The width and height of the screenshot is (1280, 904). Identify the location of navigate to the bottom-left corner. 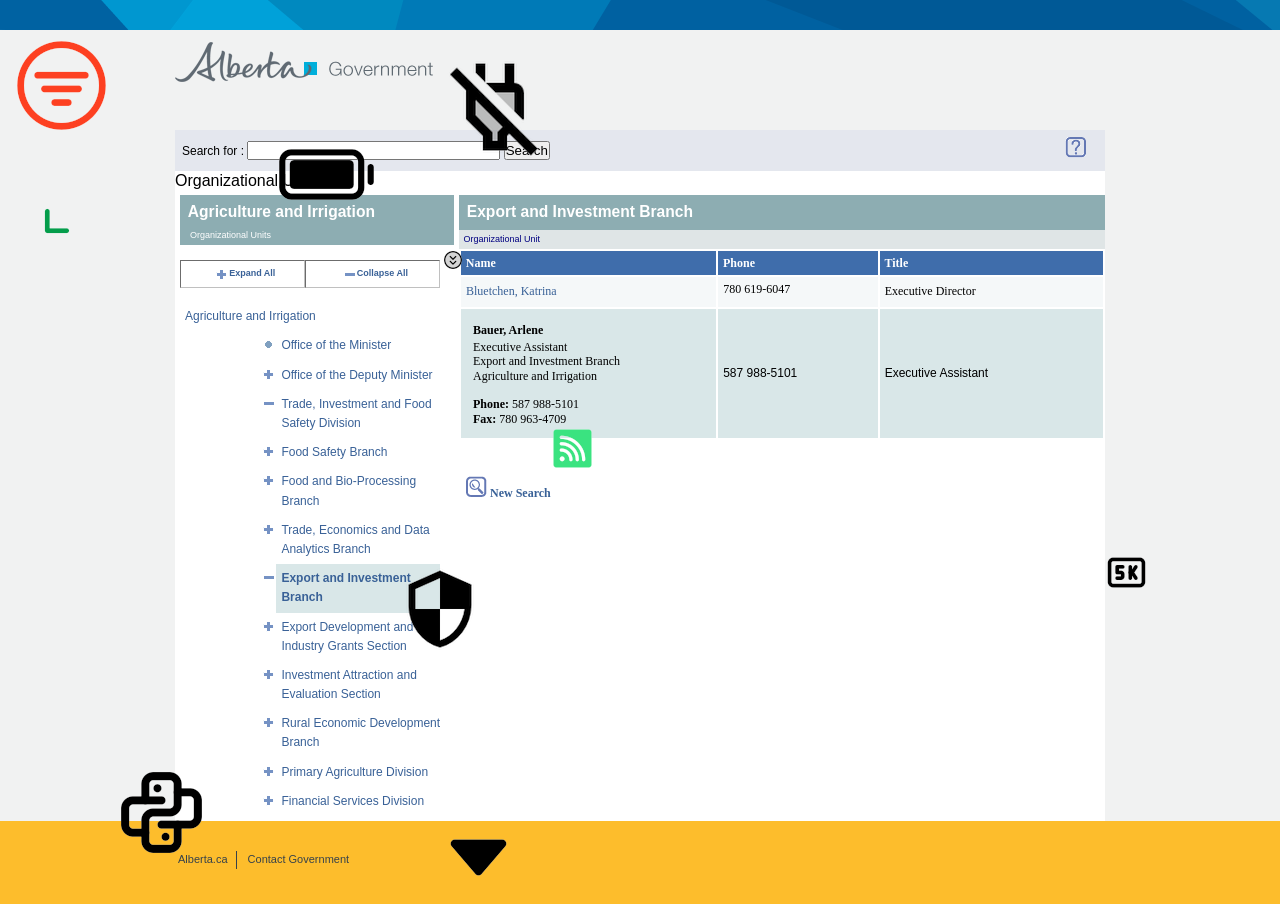
(57, 221).